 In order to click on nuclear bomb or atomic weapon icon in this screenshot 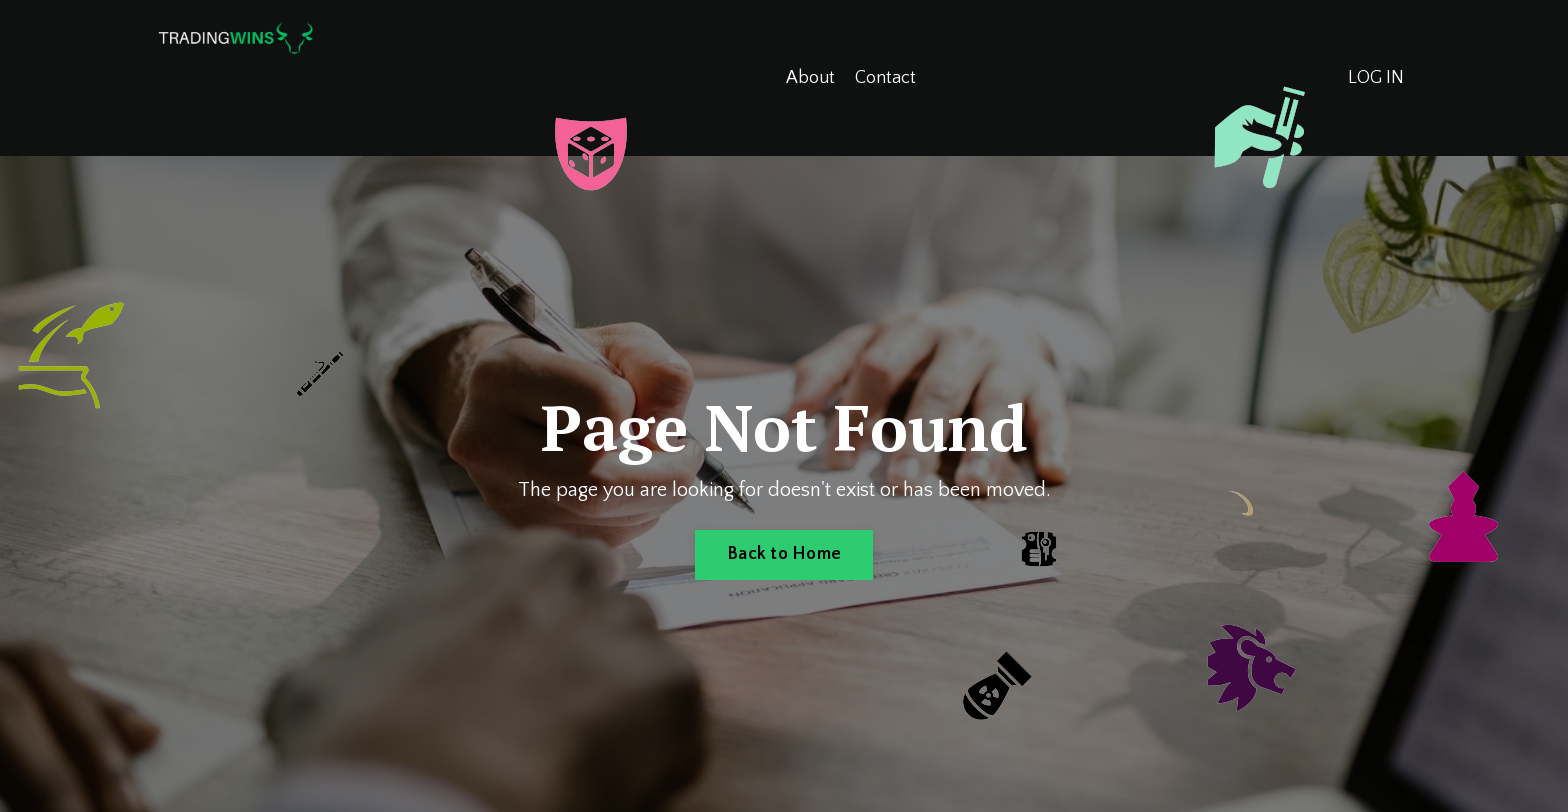, I will do `click(997, 685)`.